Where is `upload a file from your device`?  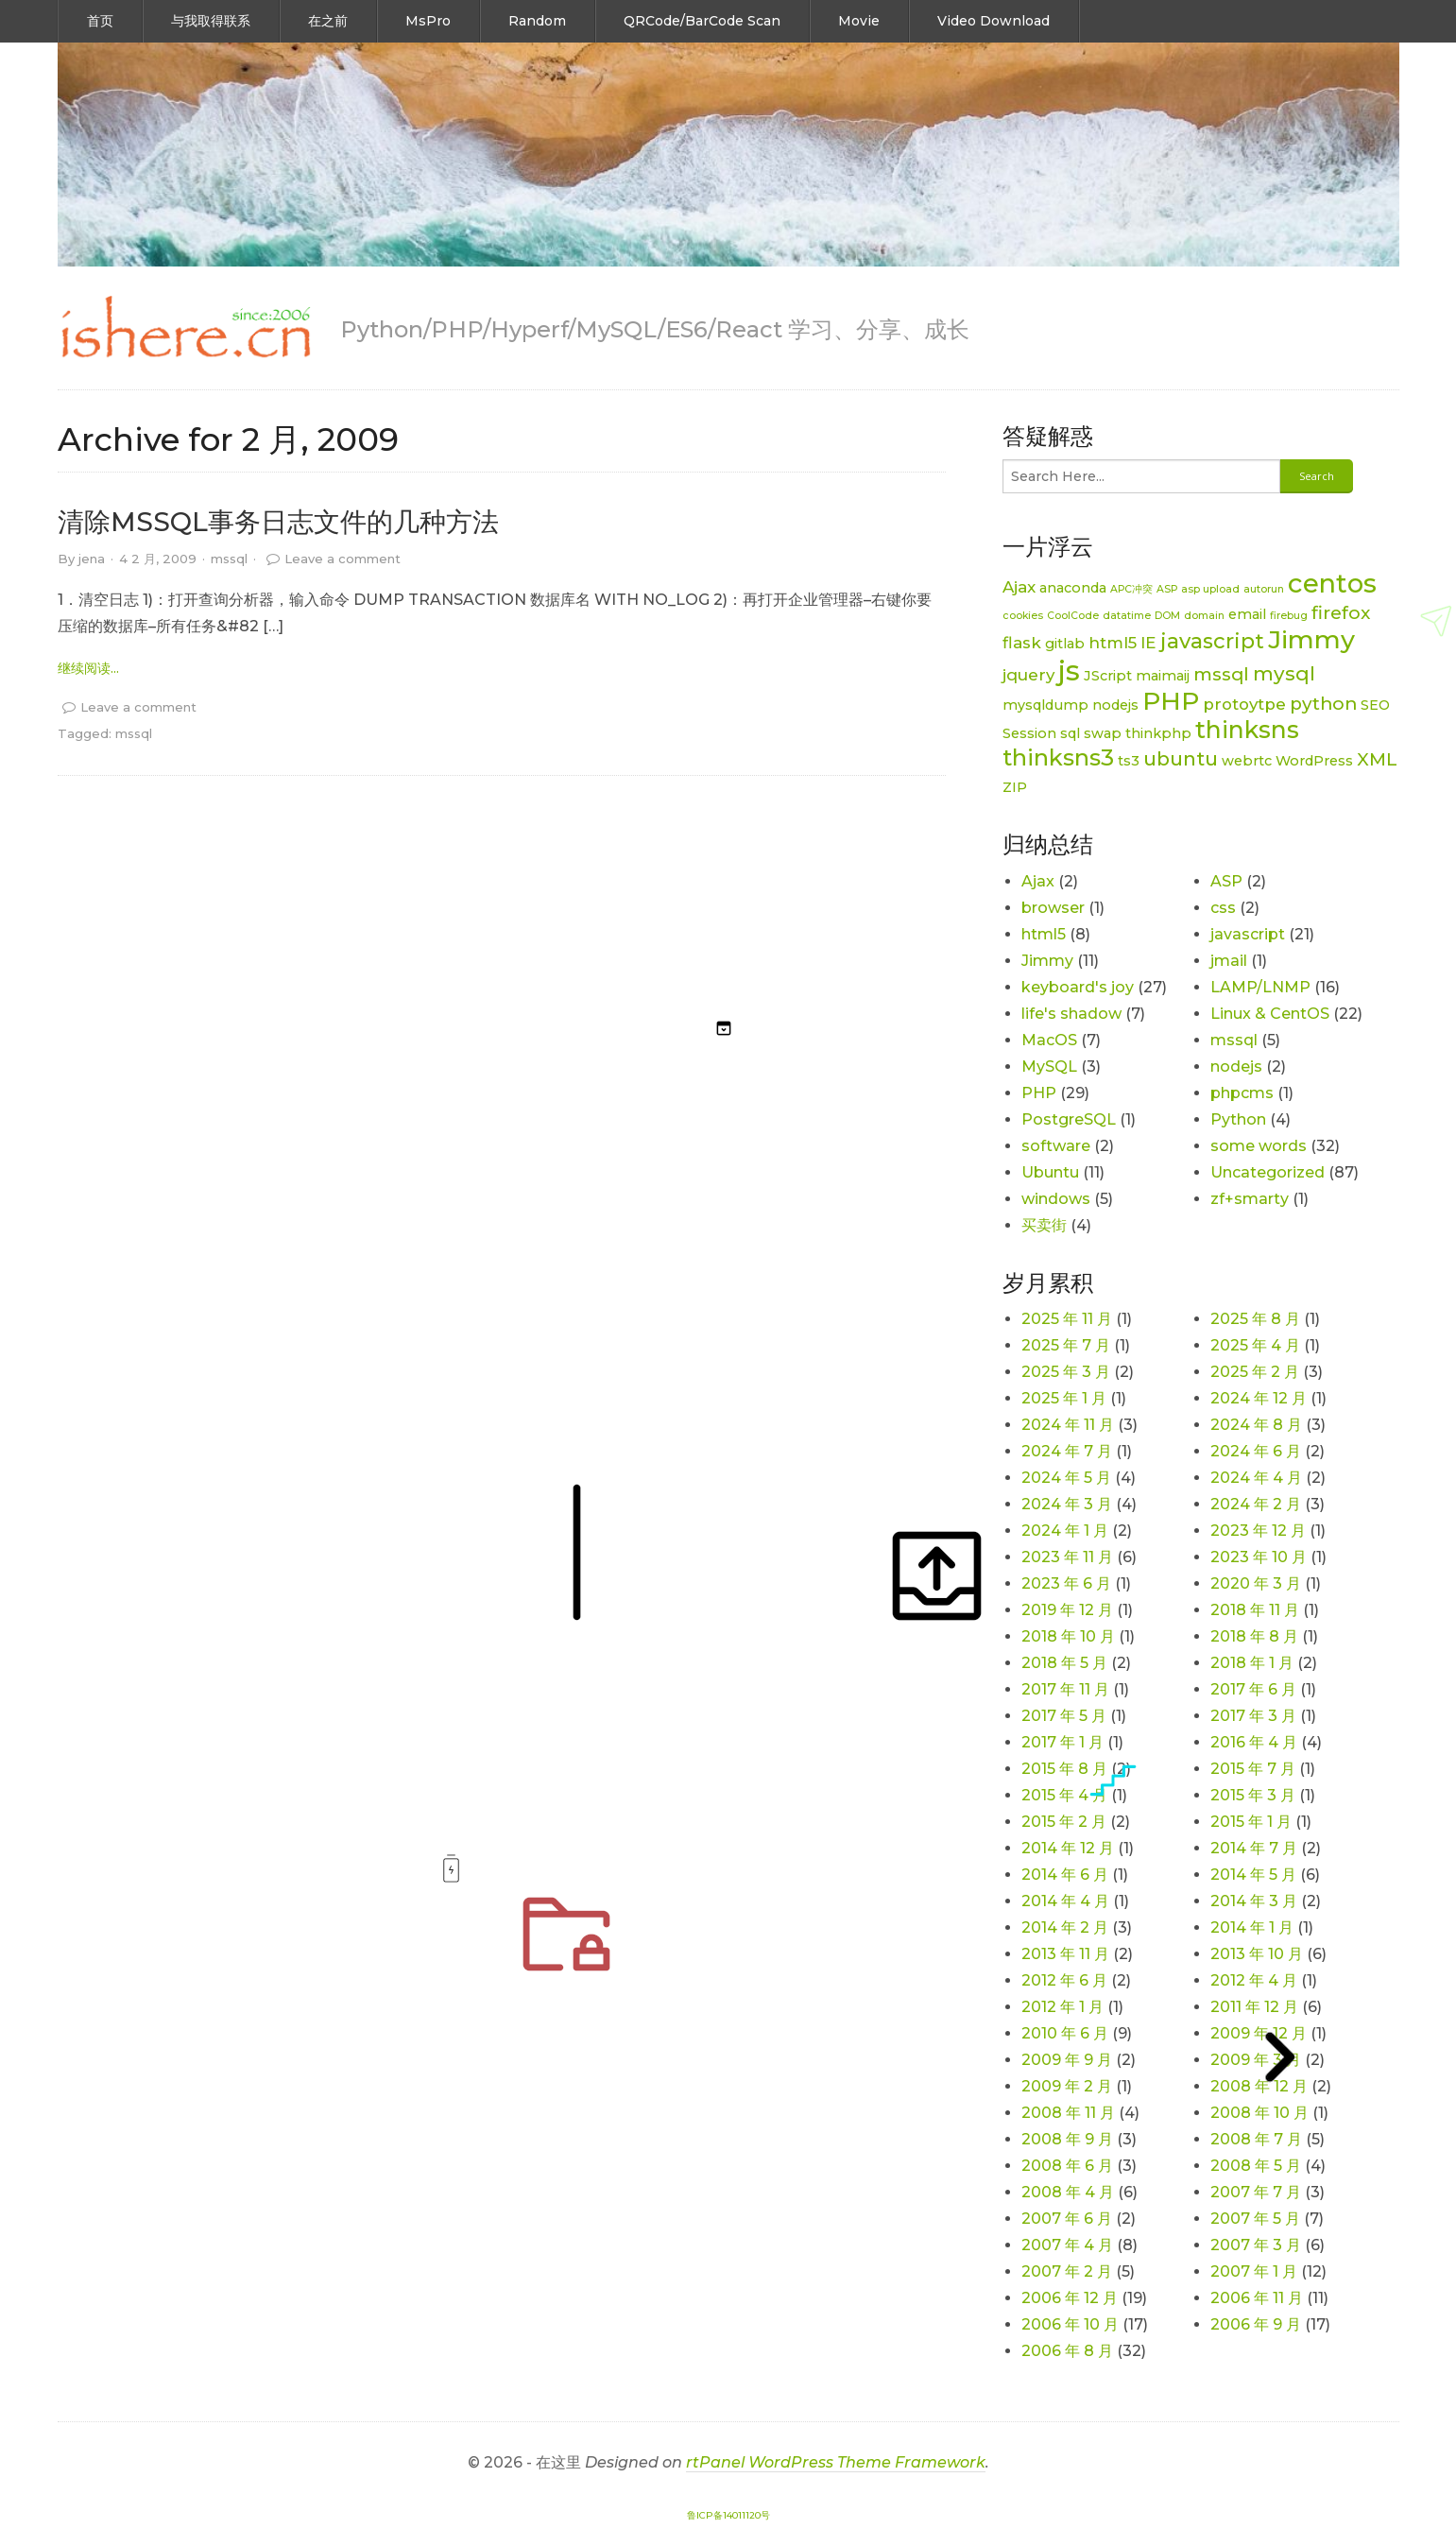
upload a file from your device is located at coordinates (936, 1575).